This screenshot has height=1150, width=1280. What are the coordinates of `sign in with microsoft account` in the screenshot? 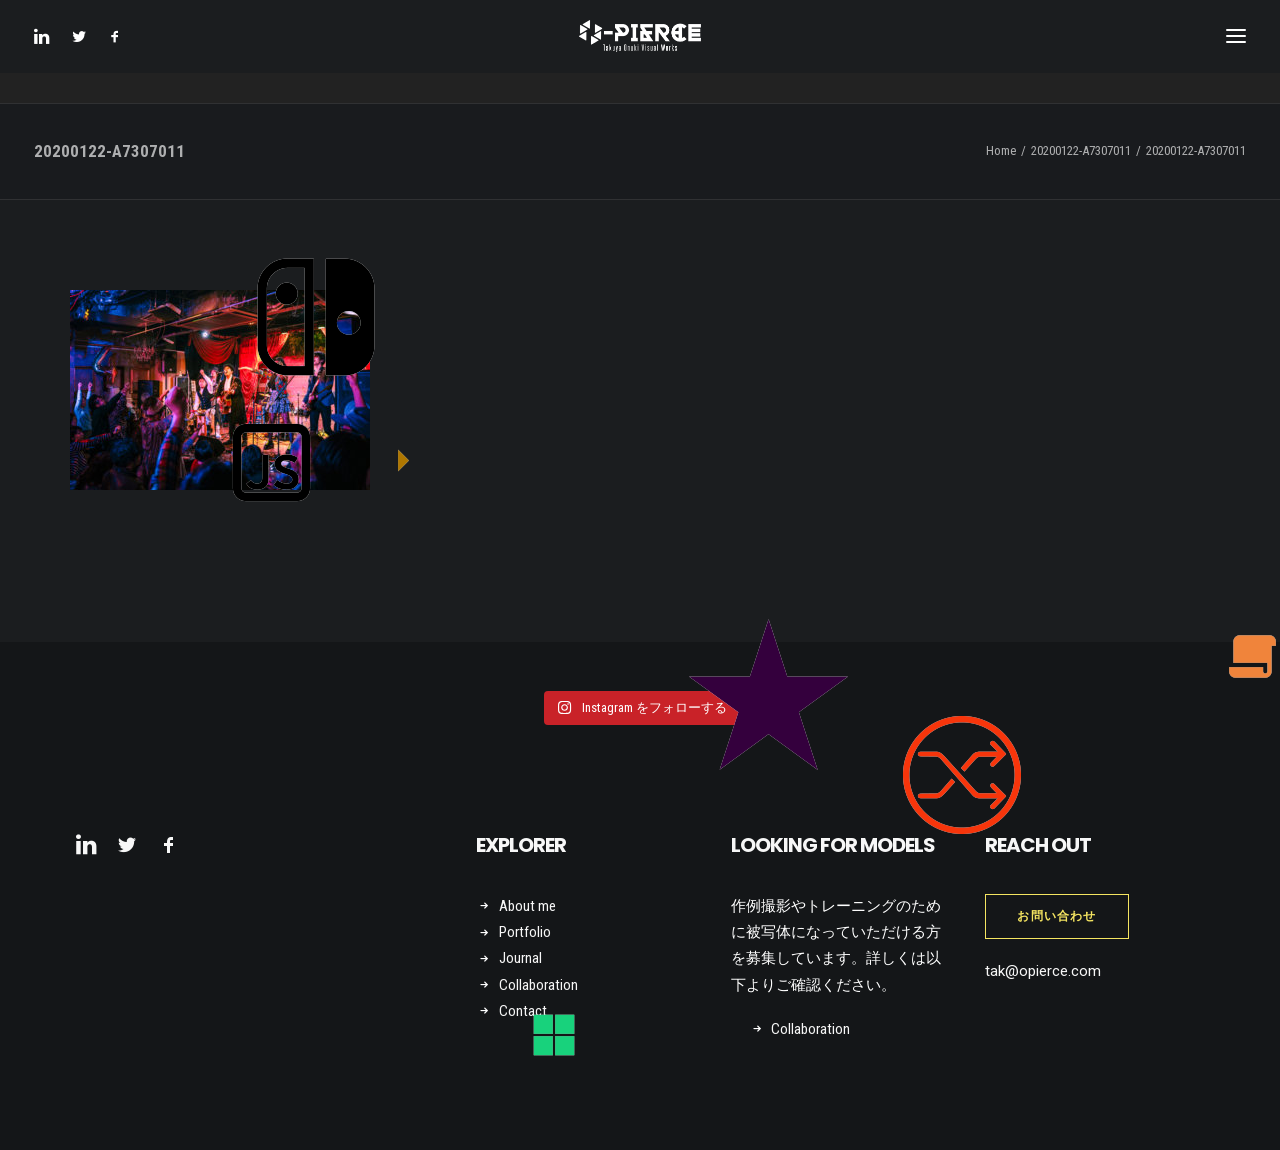 It's located at (554, 1035).